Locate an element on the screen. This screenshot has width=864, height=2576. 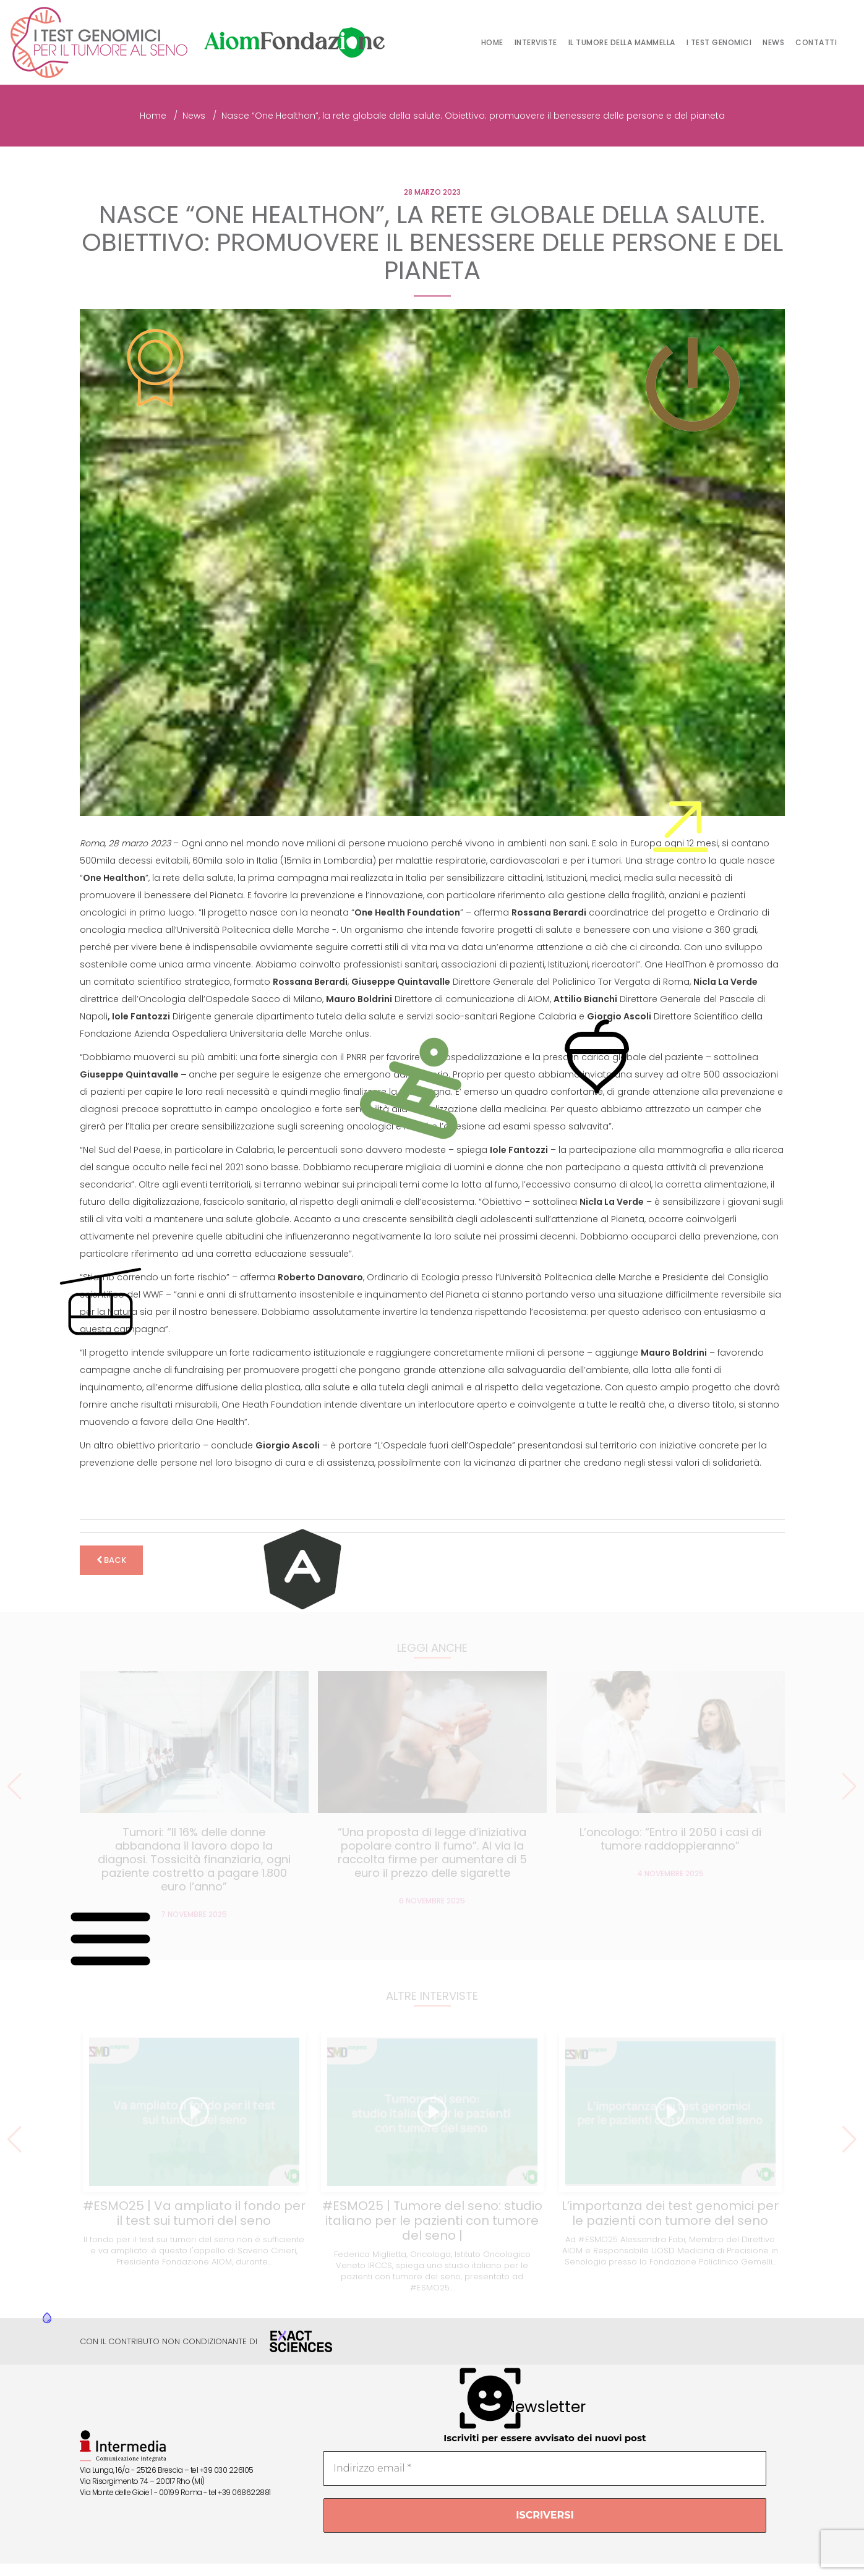
access cable car or gondola transit options is located at coordinates (100, 1303).